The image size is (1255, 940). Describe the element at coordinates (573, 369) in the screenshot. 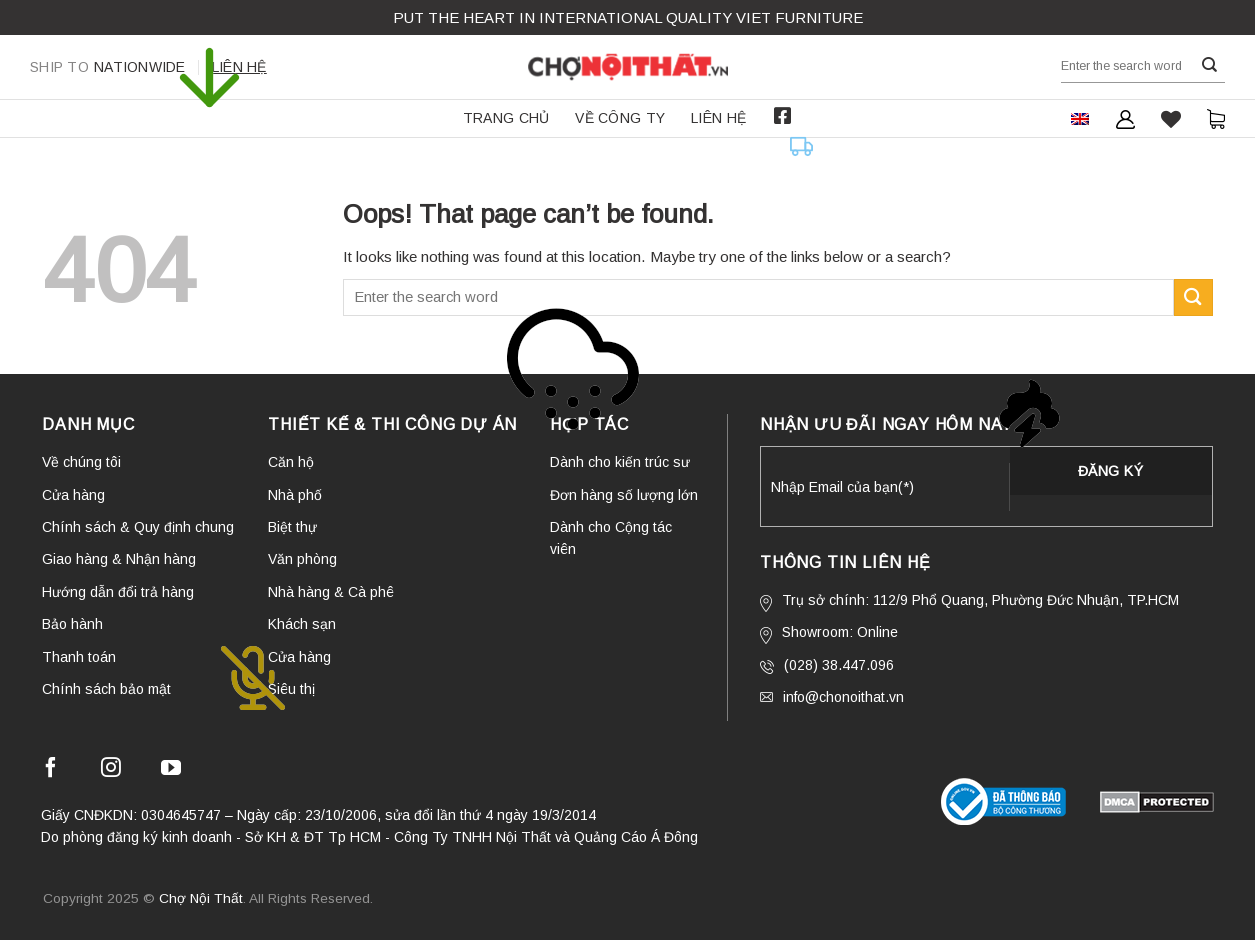

I see `indicates snowy weather conditions` at that location.